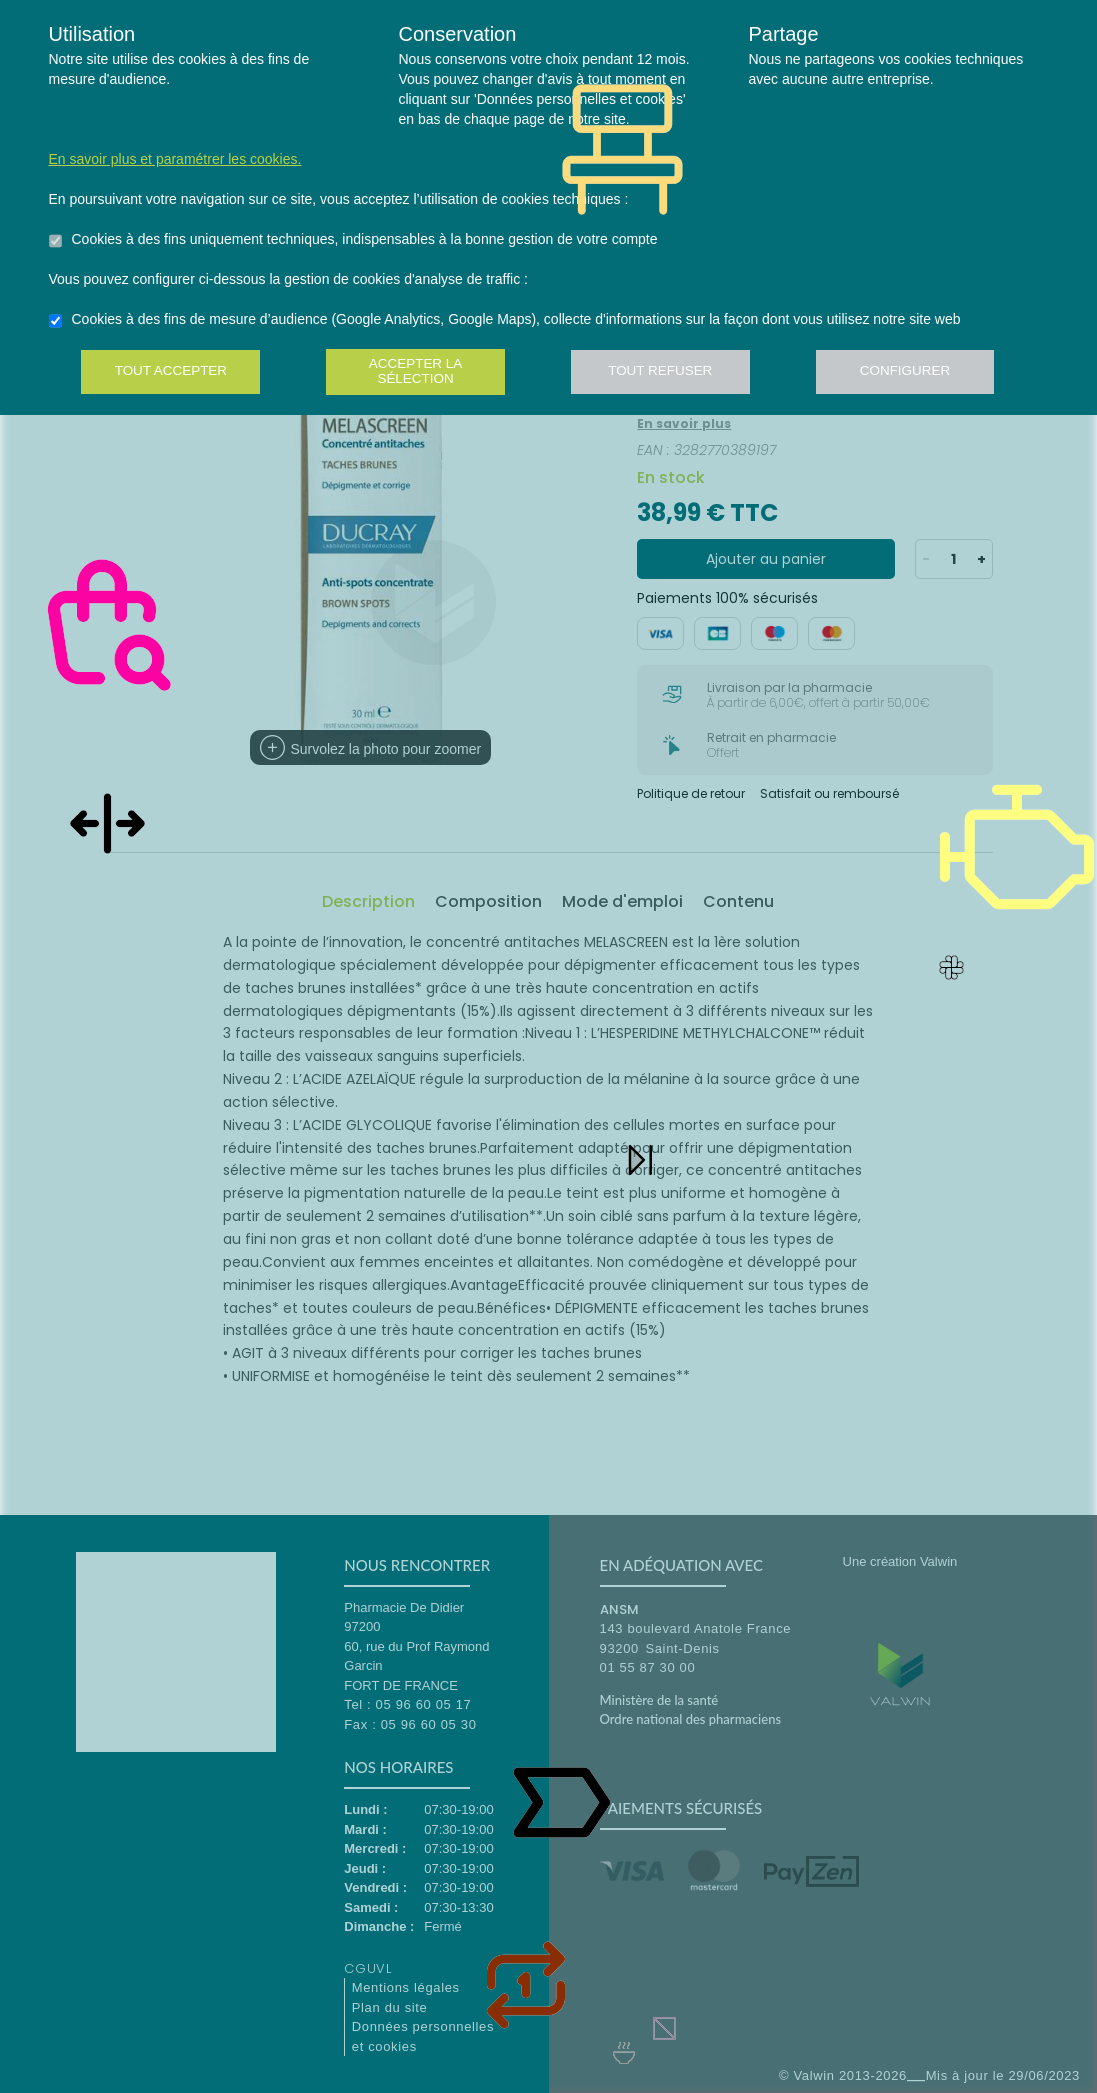 The height and width of the screenshot is (2093, 1097). Describe the element at coordinates (641, 1160) in the screenshot. I see `skip to the next item or track` at that location.